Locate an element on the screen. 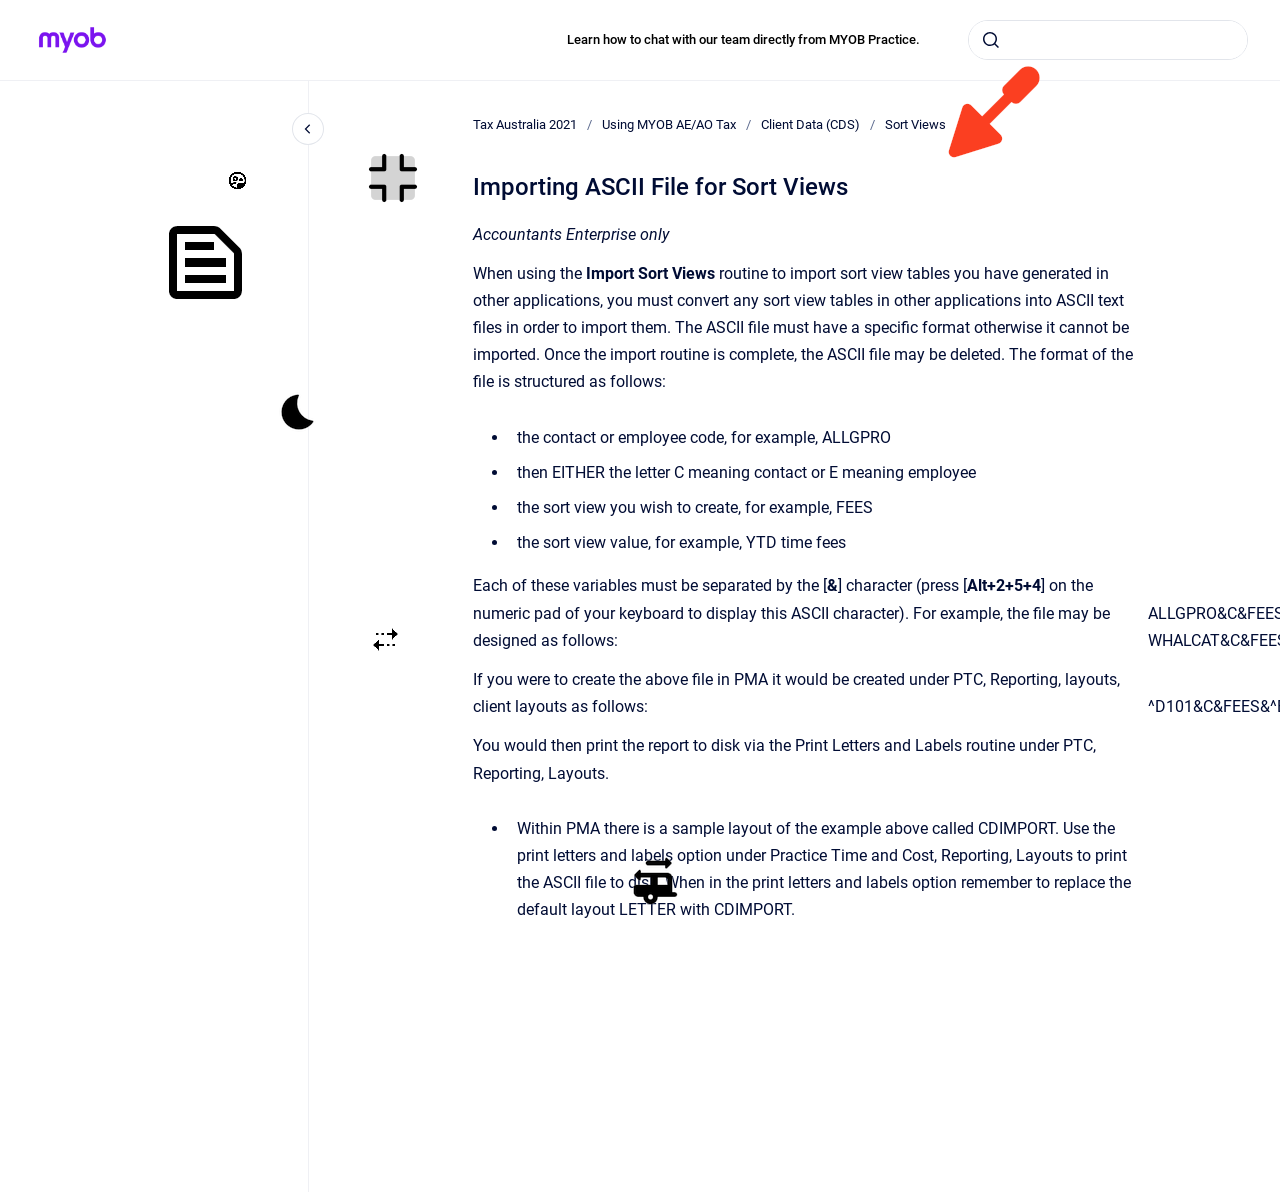  access gardening or landscaping tools is located at coordinates (991, 114).